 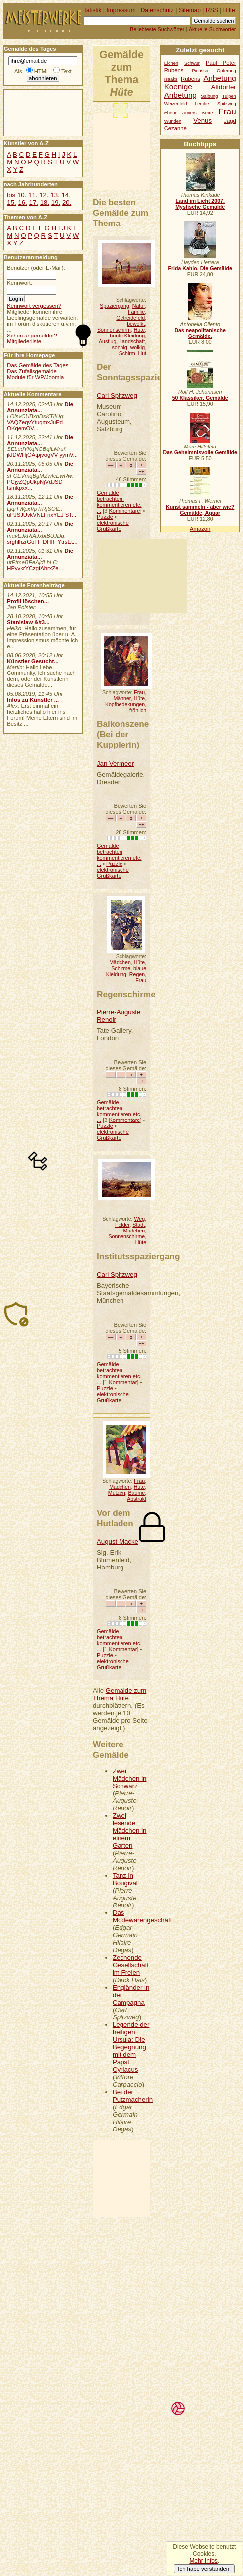 I want to click on cancel or disable security protection, so click(x=16, y=1314).